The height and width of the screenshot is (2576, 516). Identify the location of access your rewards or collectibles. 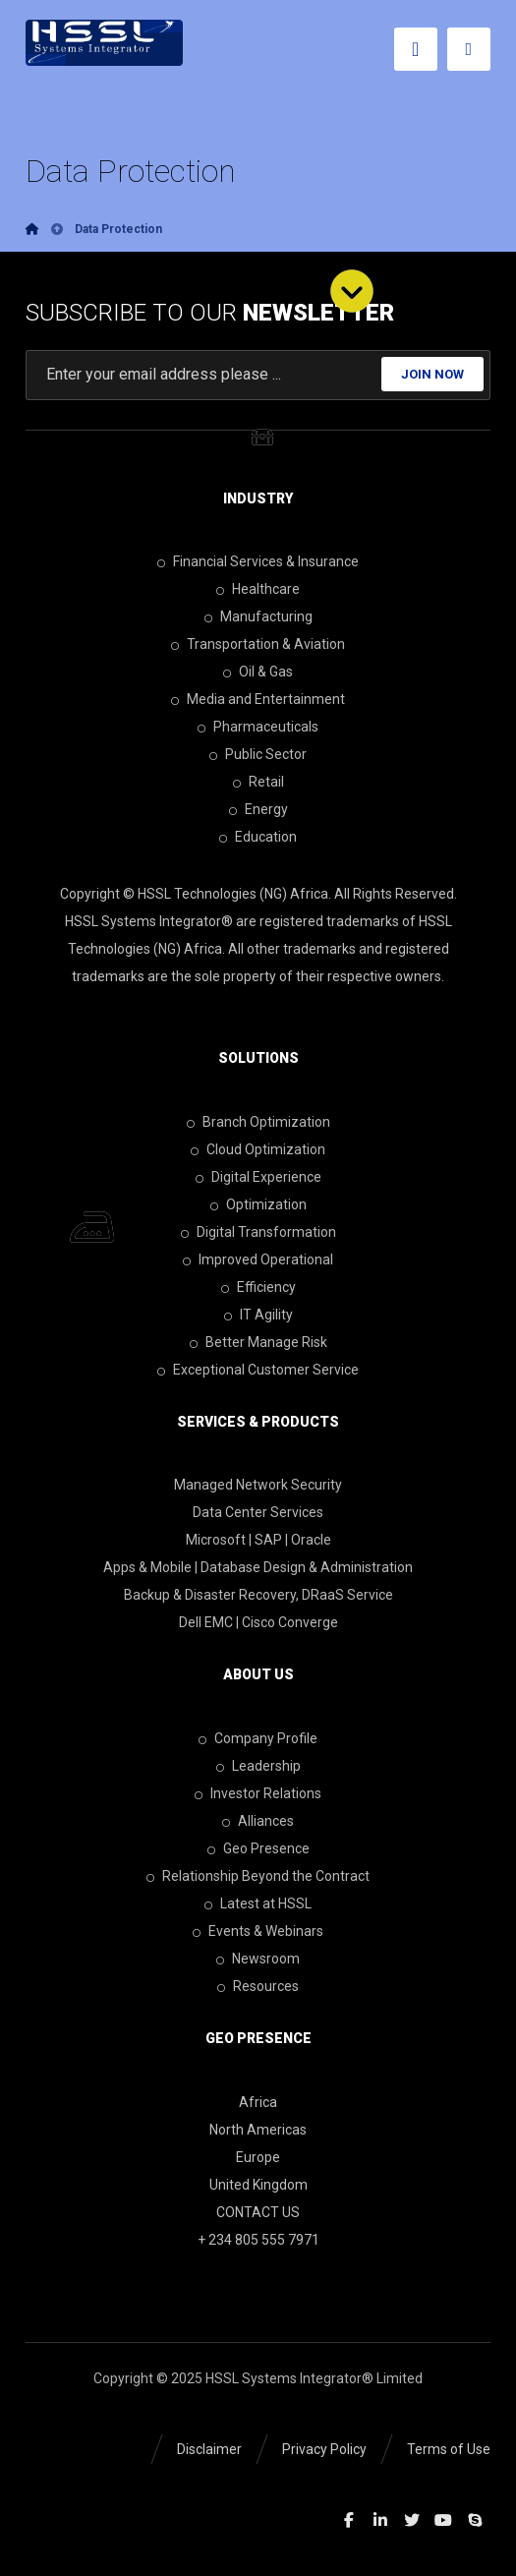
(262, 438).